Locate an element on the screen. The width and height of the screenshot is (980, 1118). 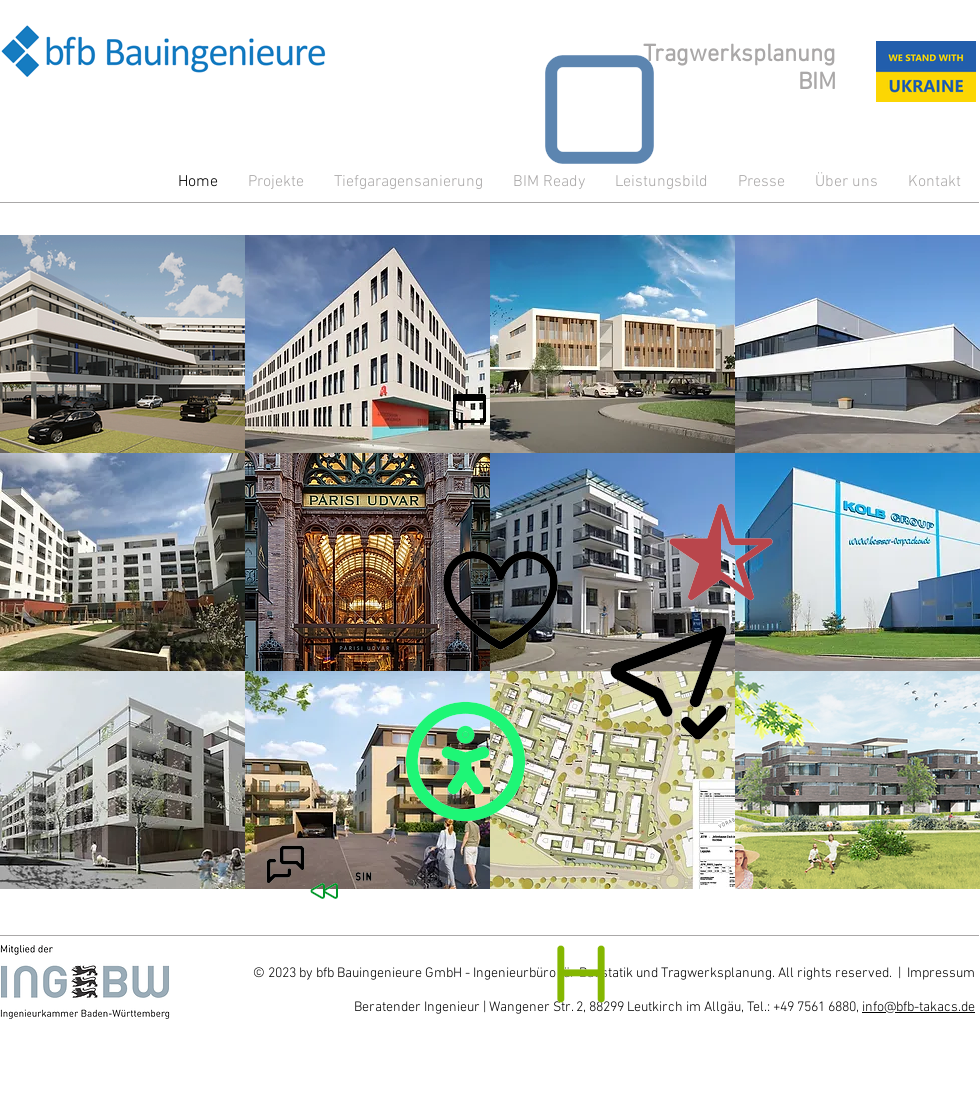
like or favorite this item is located at coordinates (500, 600).